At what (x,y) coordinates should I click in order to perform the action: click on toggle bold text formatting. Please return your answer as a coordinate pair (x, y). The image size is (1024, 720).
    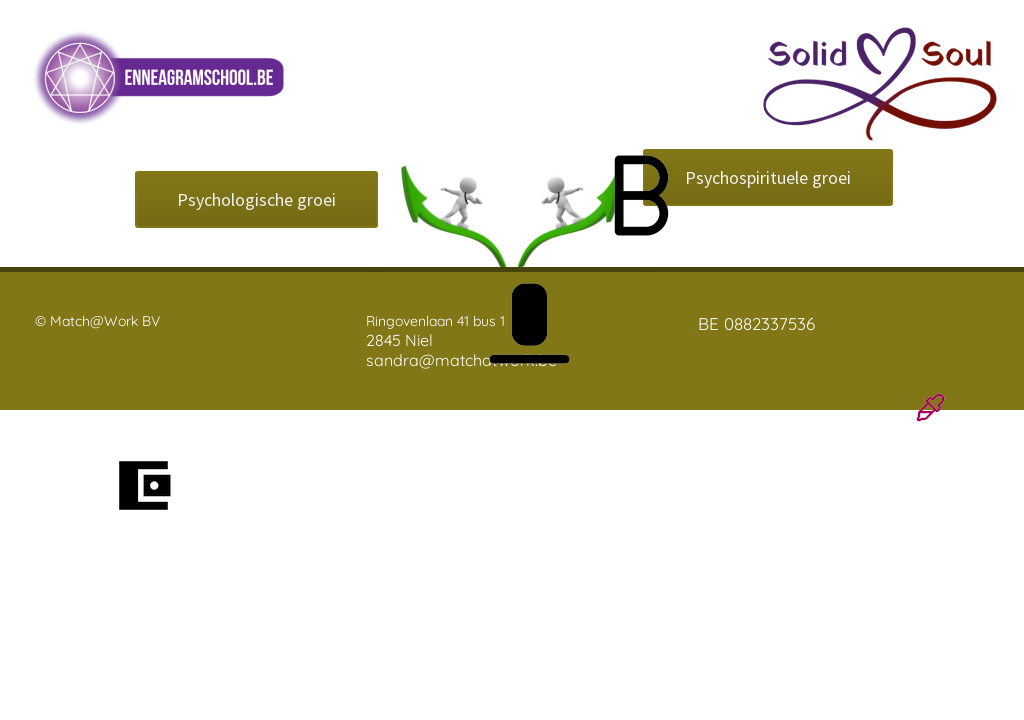
    Looking at the image, I should click on (641, 195).